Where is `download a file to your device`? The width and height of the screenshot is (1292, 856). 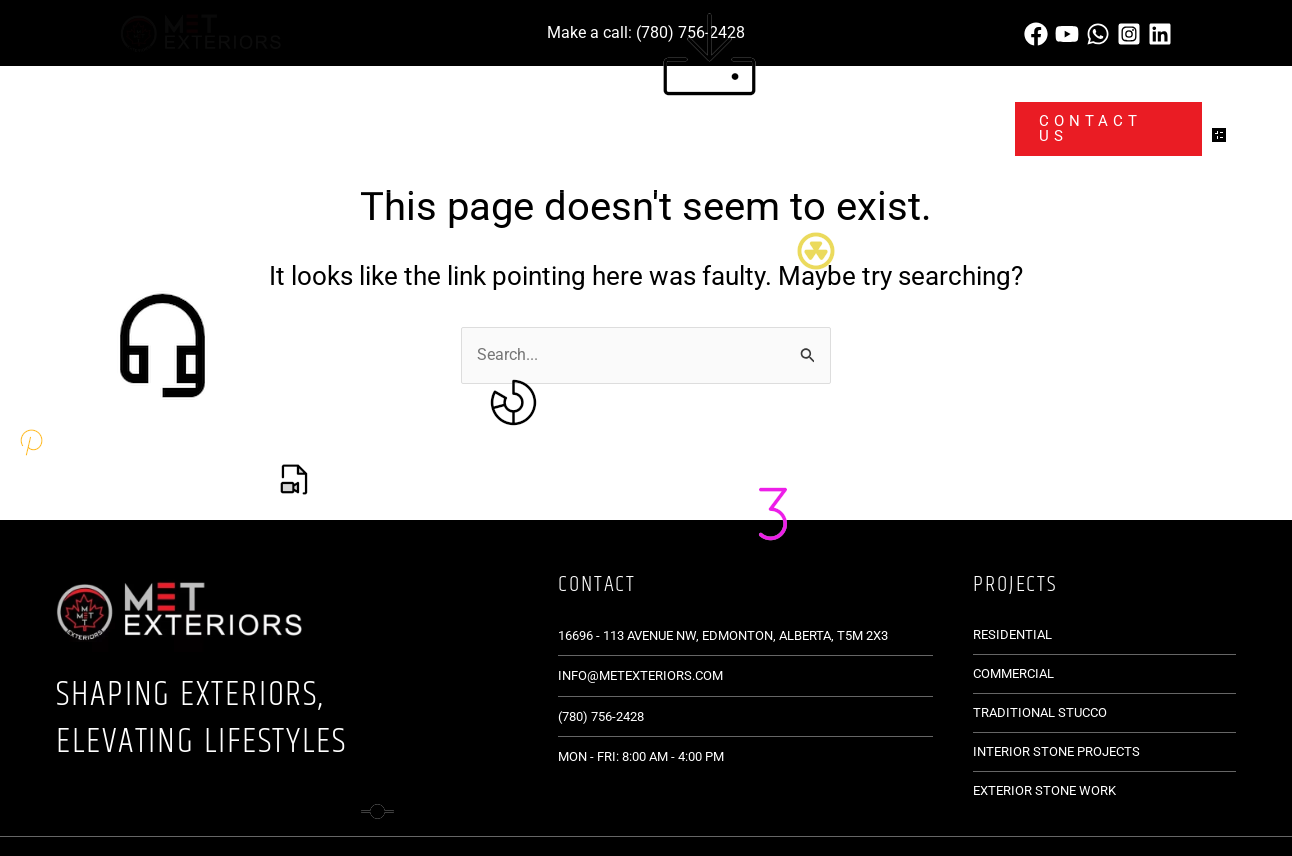
download a file to your device is located at coordinates (709, 59).